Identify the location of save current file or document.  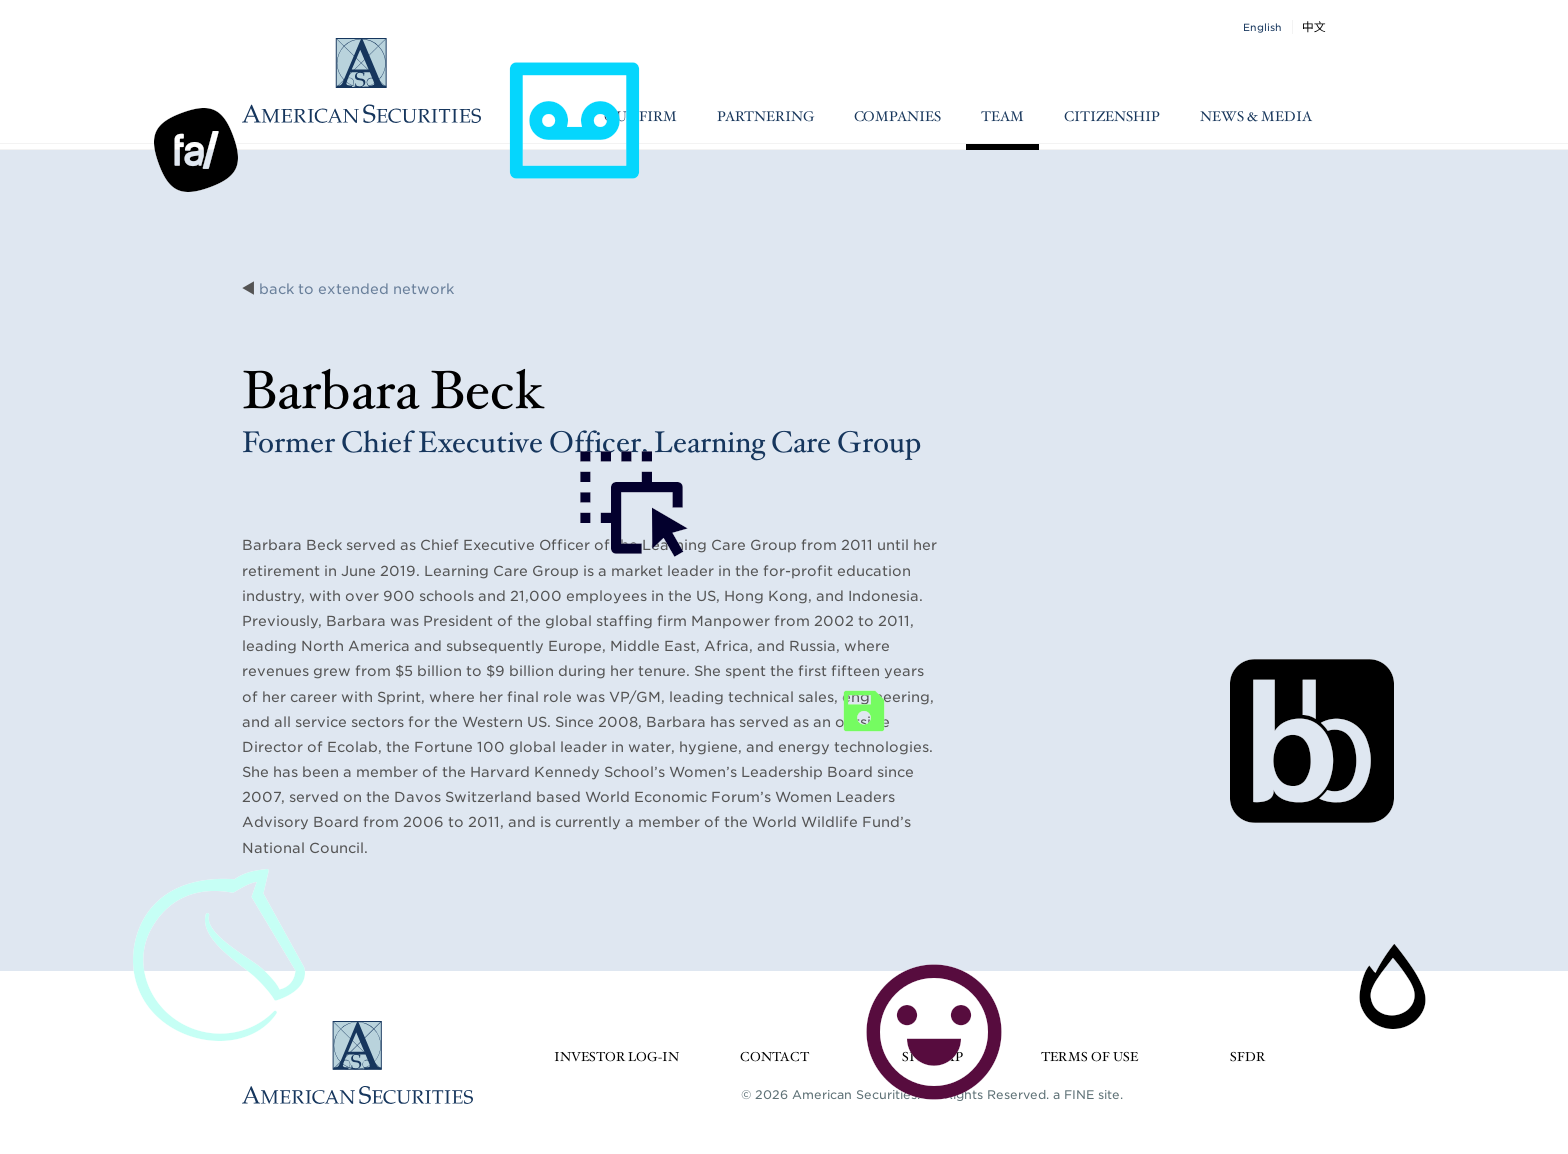
(864, 711).